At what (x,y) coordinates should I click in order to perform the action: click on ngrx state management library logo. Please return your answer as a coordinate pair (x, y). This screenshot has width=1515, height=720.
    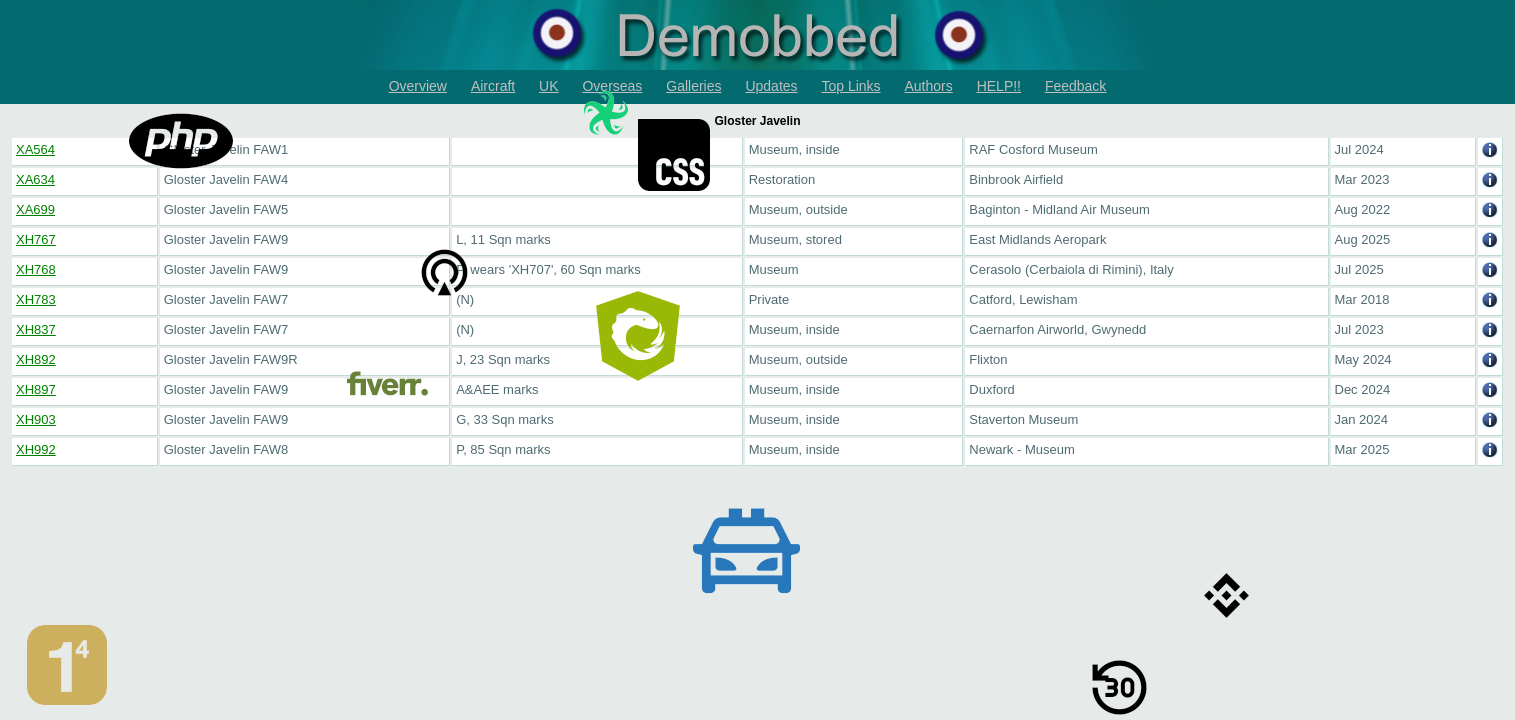
    Looking at the image, I should click on (638, 336).